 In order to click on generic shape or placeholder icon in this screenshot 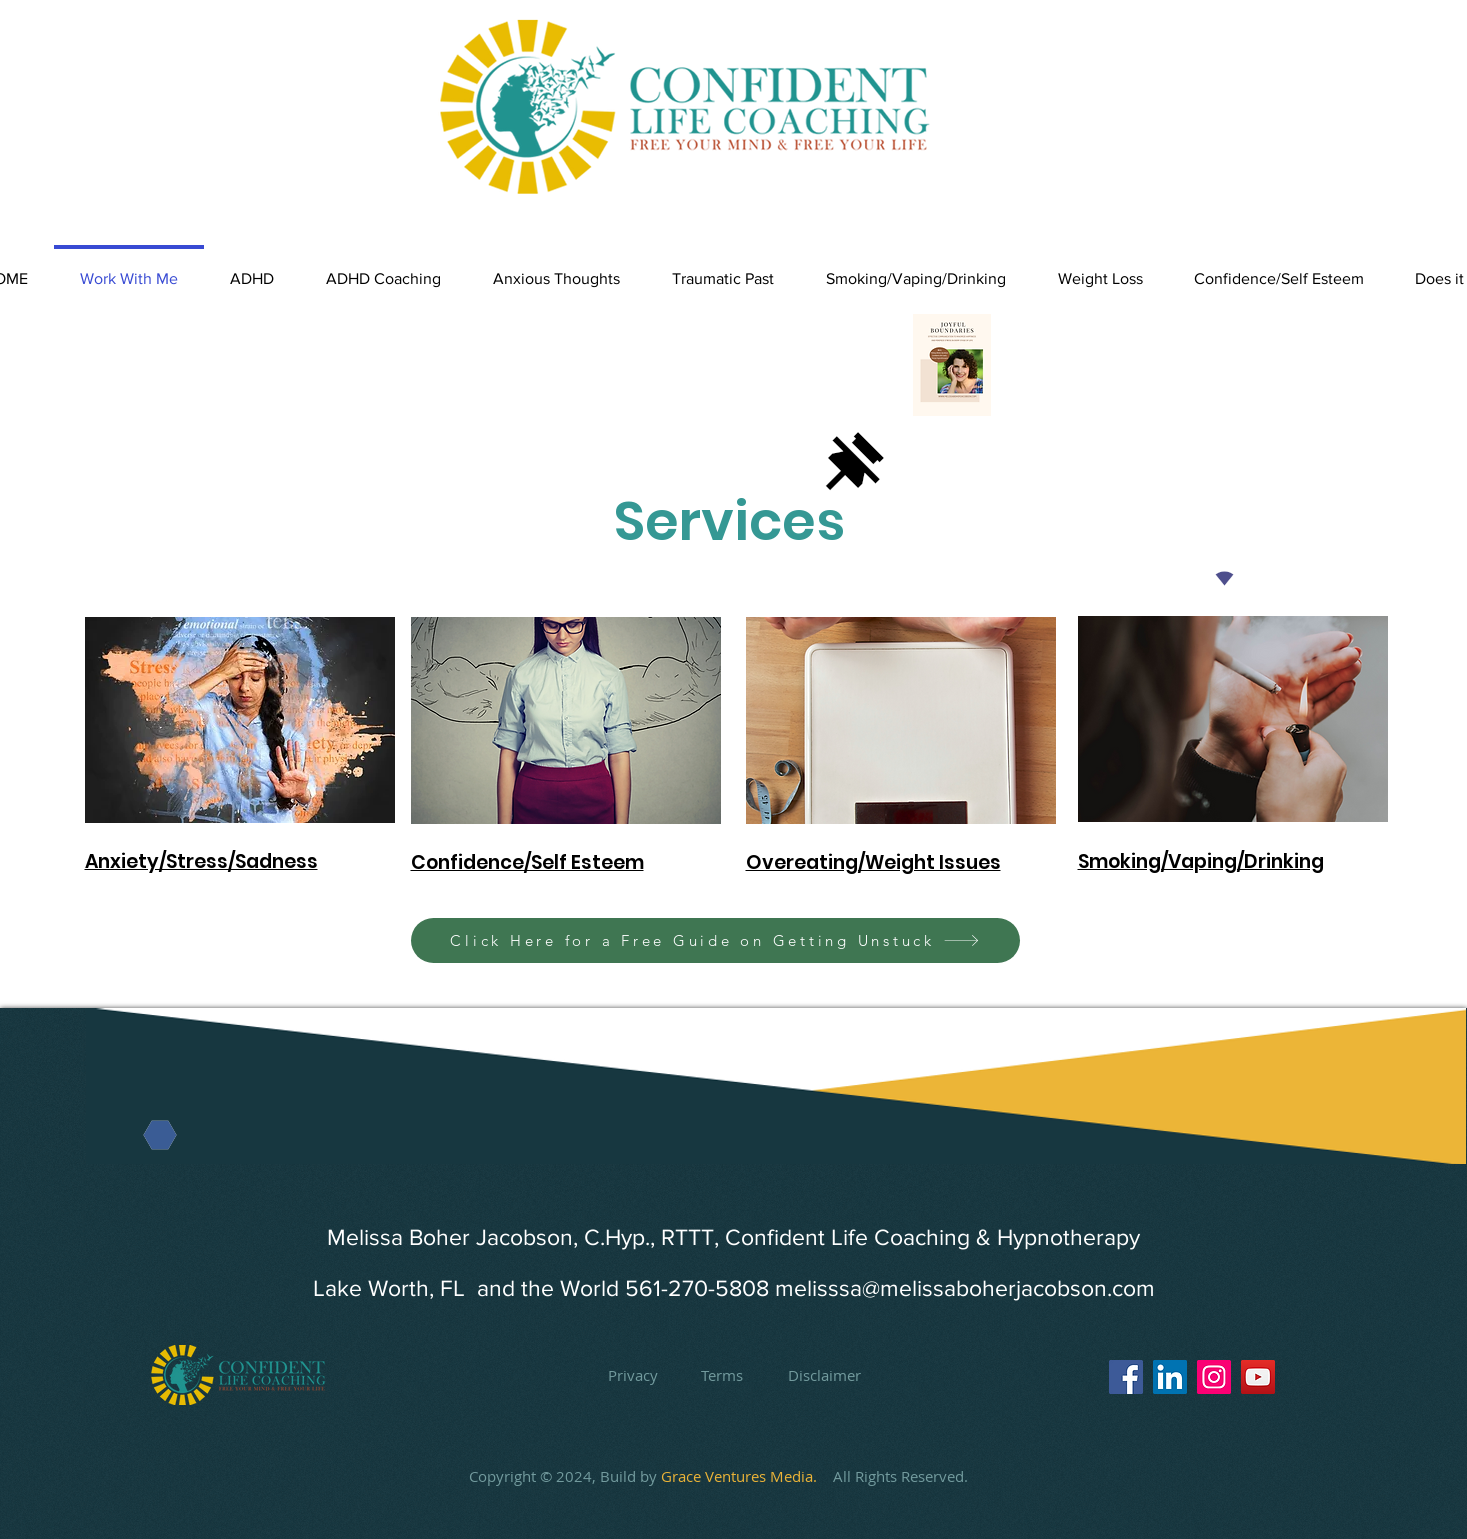, I will do `click(160, 1135)`.